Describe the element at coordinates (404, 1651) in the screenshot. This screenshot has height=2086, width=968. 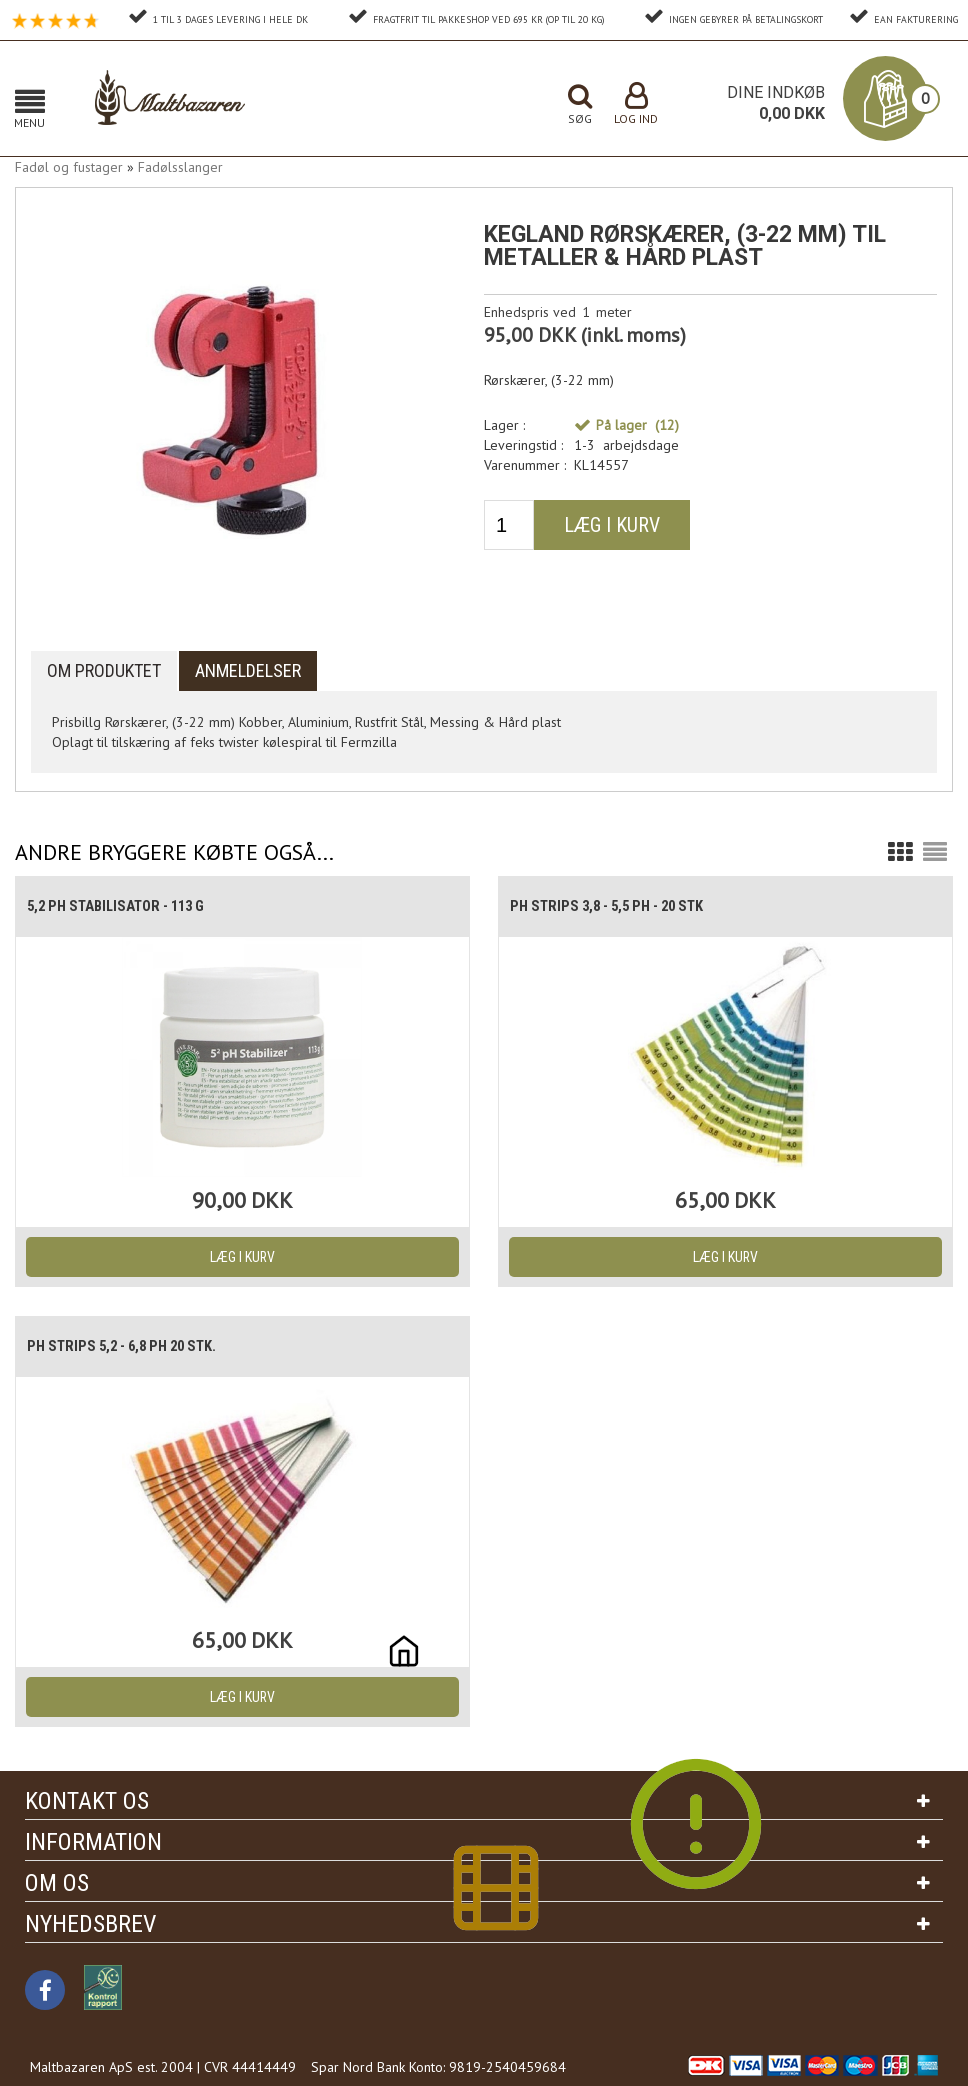
I see `navigate to the home screen` at that location.